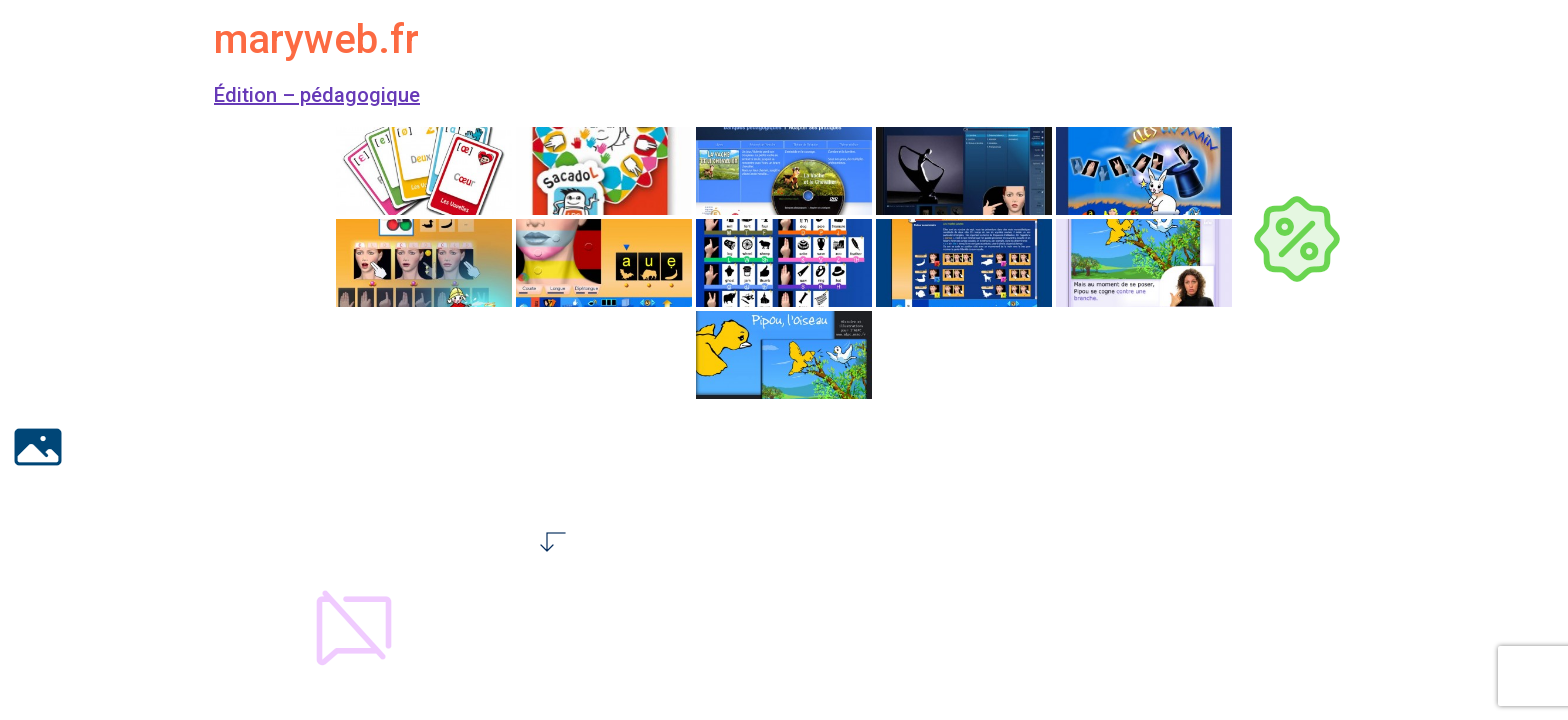 The height and width of the screenshot is (720, 1568). Describe the element at coordinates (38, 447) in the screenshot. I see `view photo gallery` at that location.